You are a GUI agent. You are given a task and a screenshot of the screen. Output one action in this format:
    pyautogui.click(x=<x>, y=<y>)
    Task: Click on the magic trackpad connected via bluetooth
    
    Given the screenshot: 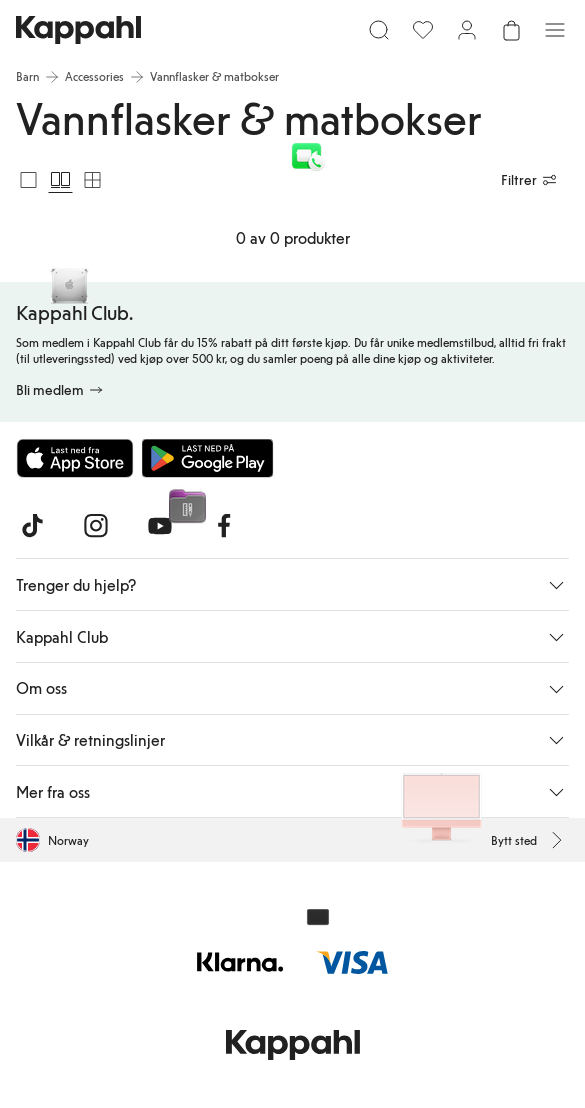 What is the action you would take?
    pyautogui.click(x=318, y=917)
    